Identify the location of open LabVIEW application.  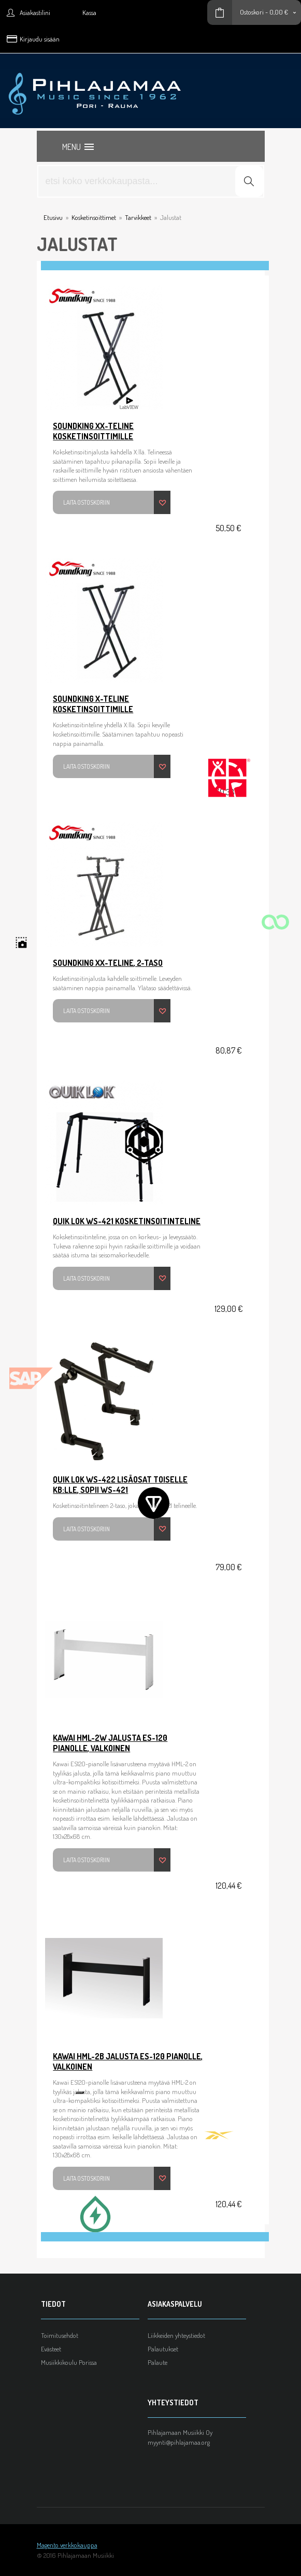
(129, 403).